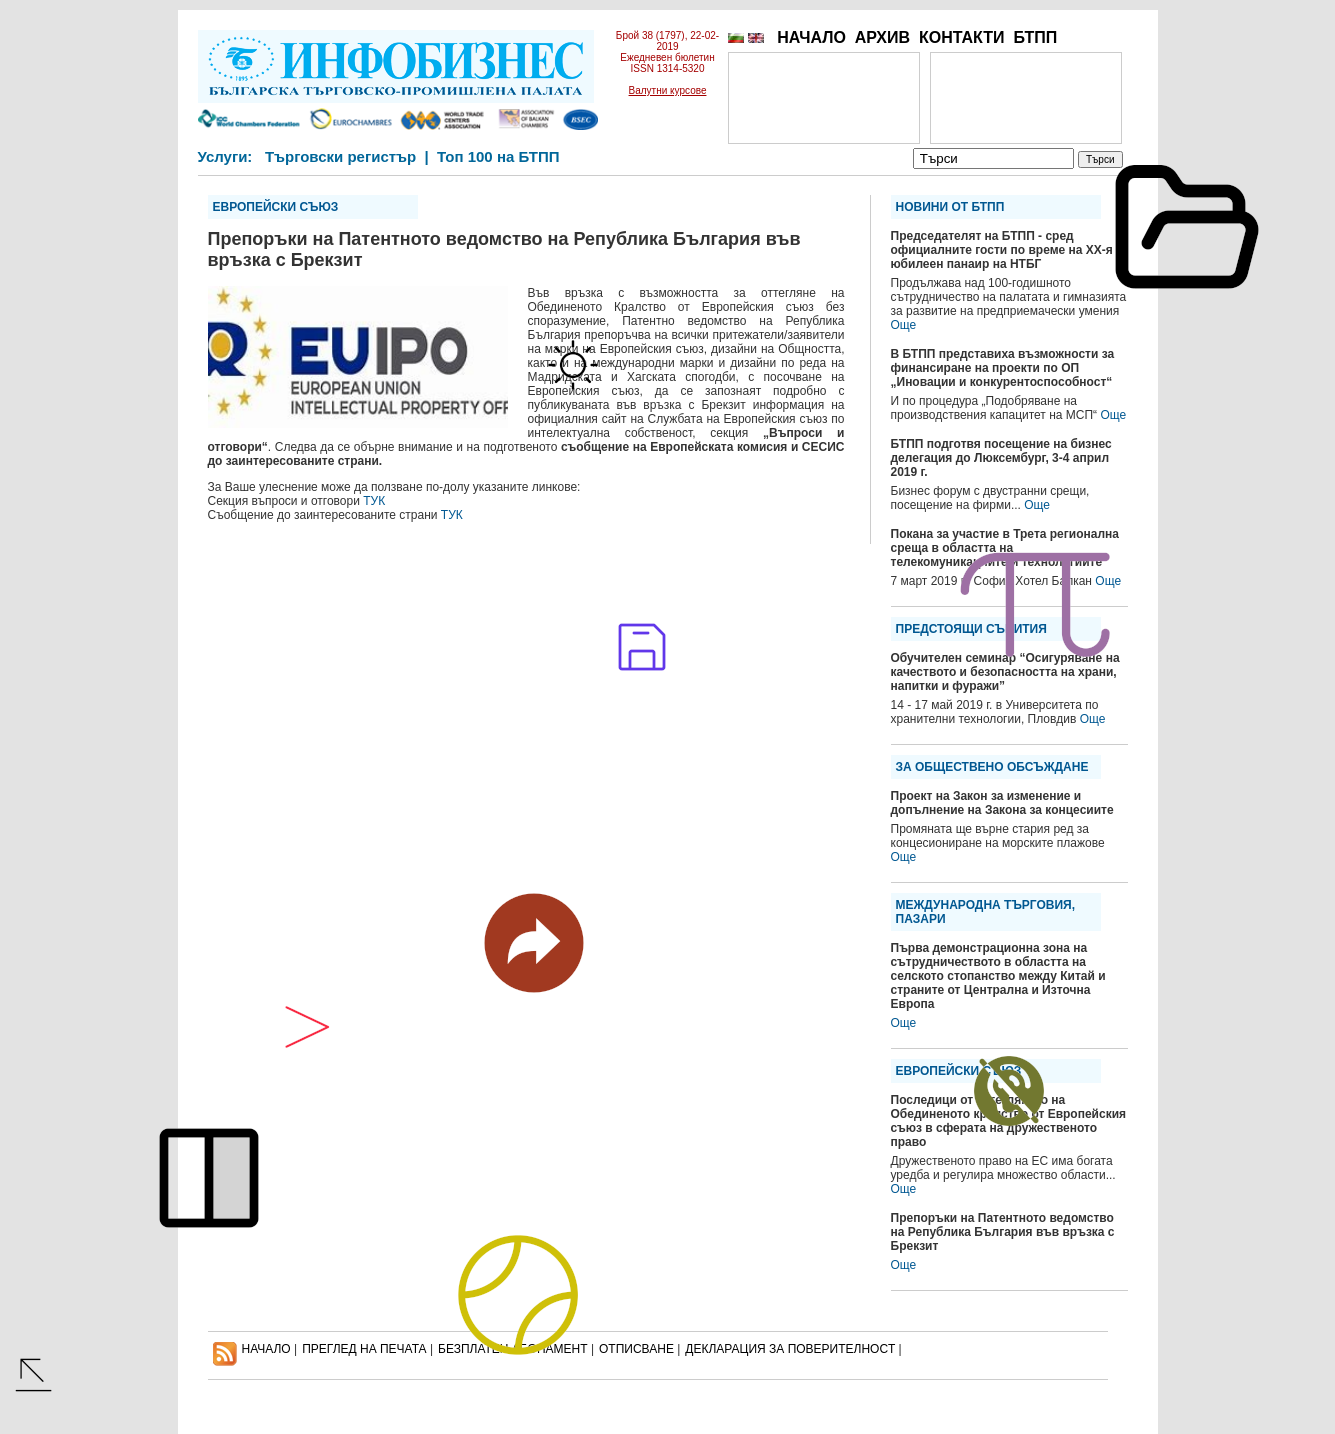  I want to click on navigate to the next item, so click(304, 1027).